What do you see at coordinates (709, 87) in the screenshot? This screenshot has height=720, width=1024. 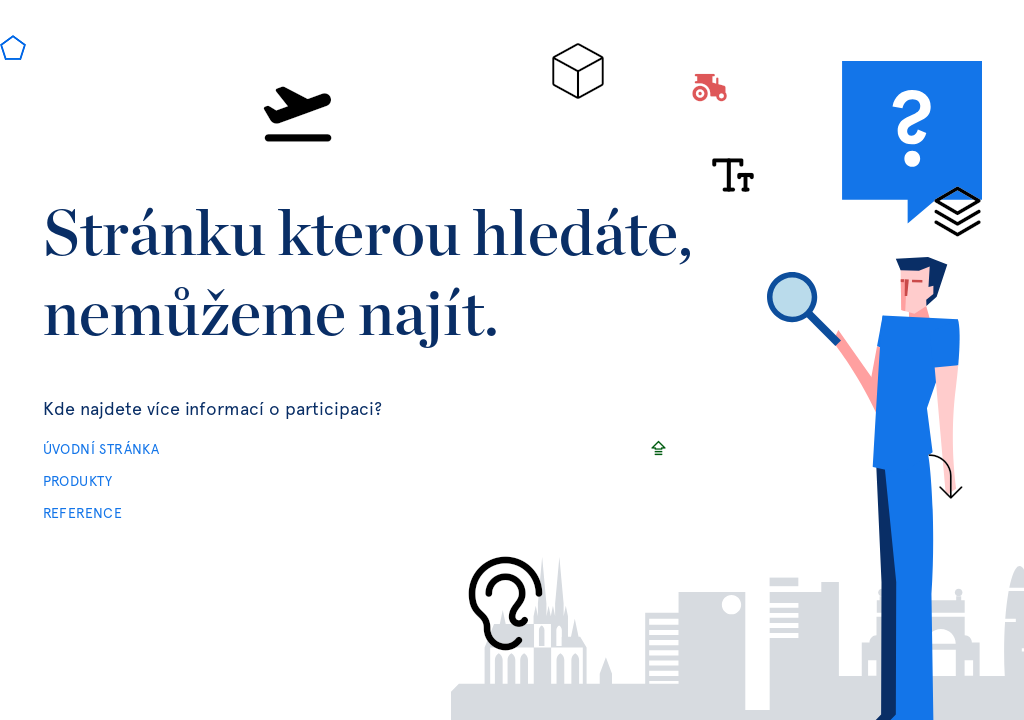 I see `access farming or agriculture features` at bounding box center [709, 87].